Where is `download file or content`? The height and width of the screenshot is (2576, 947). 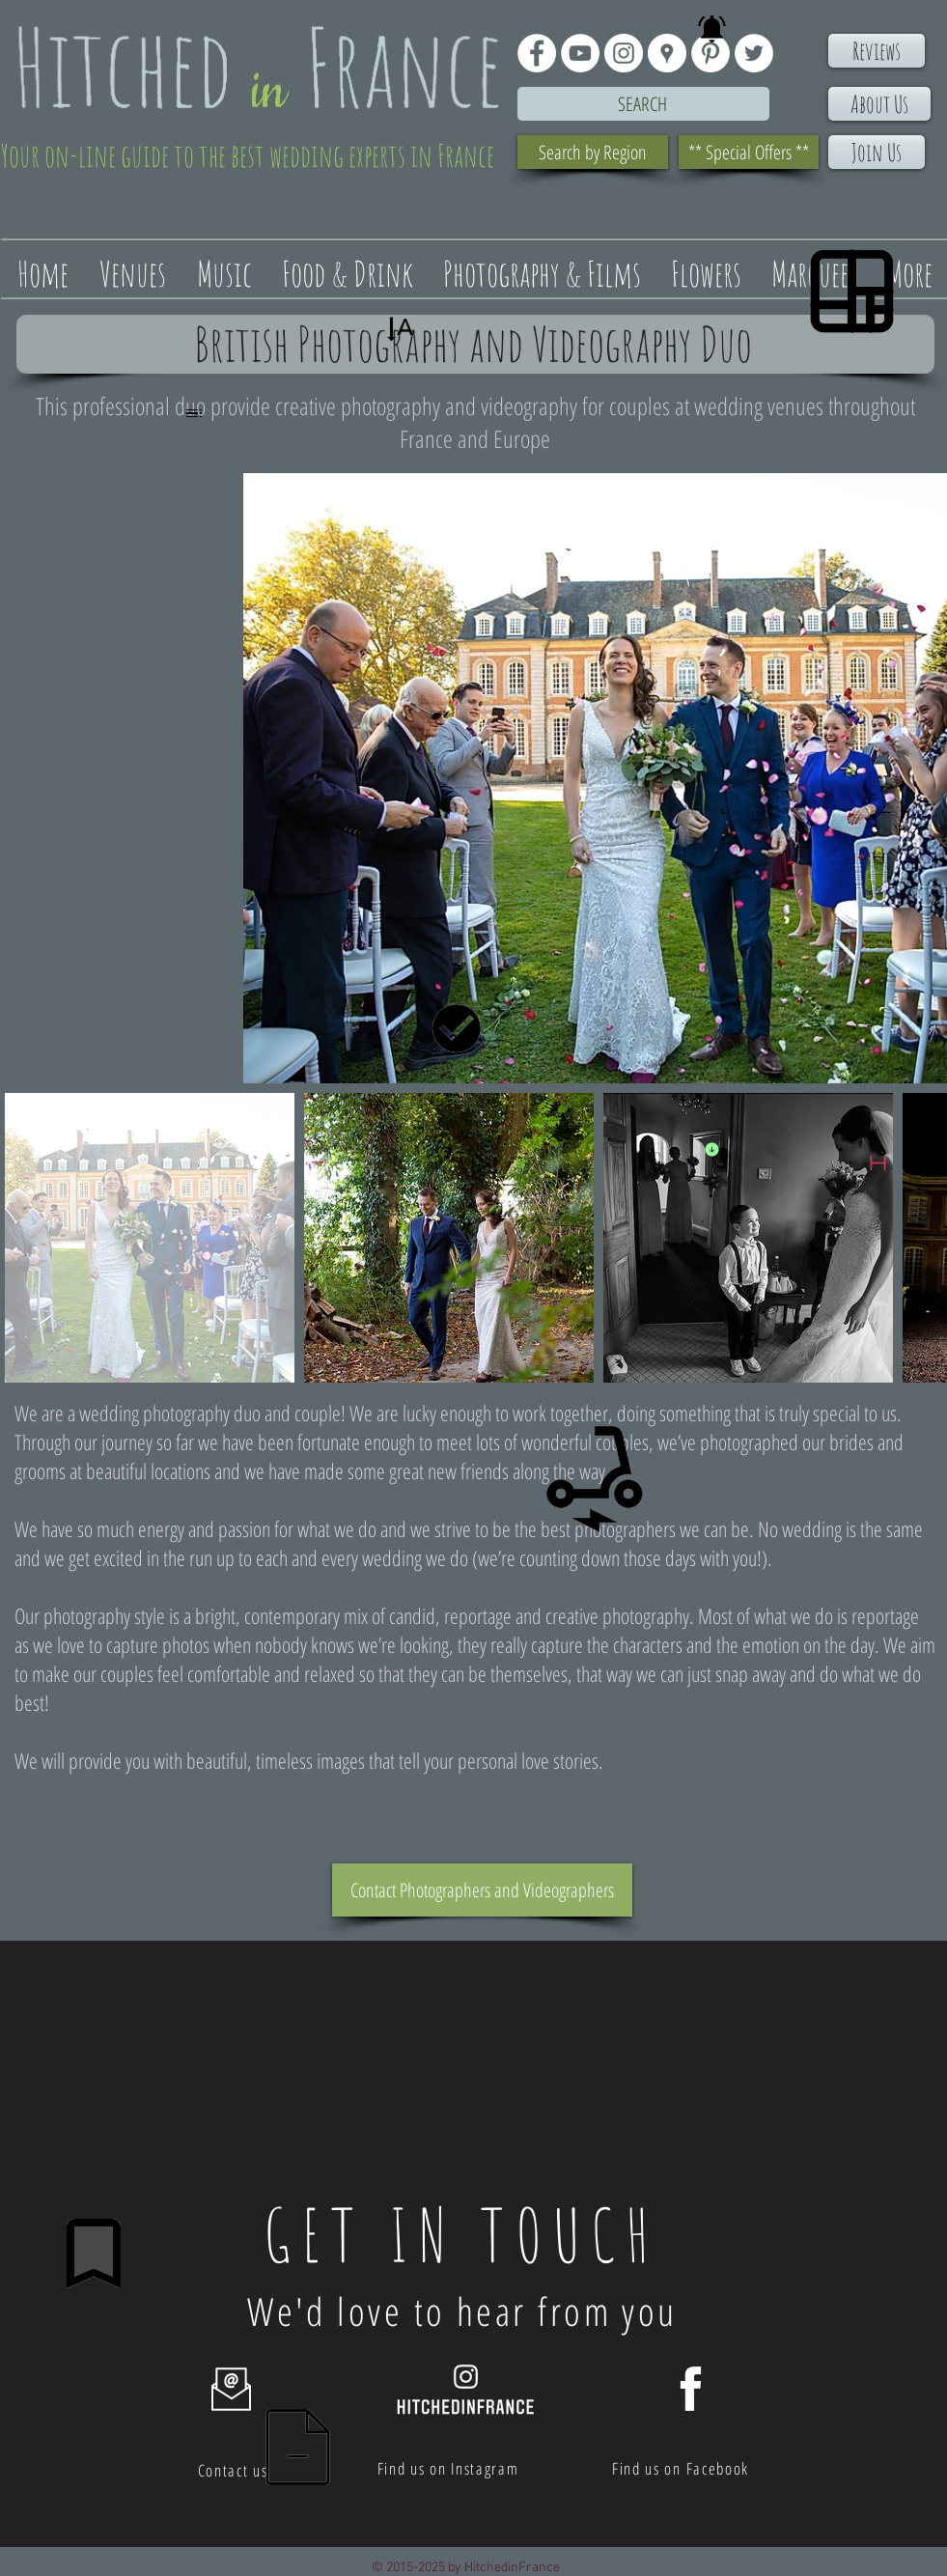
download file or content is located at coordinates (711, 1149).